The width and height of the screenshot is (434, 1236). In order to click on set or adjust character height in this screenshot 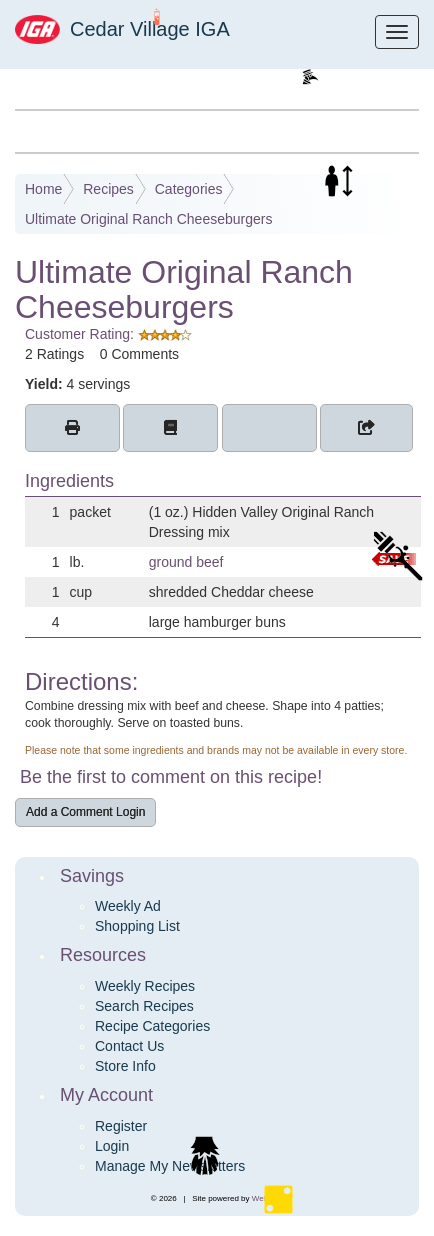, I will do `click(339, 181)`.